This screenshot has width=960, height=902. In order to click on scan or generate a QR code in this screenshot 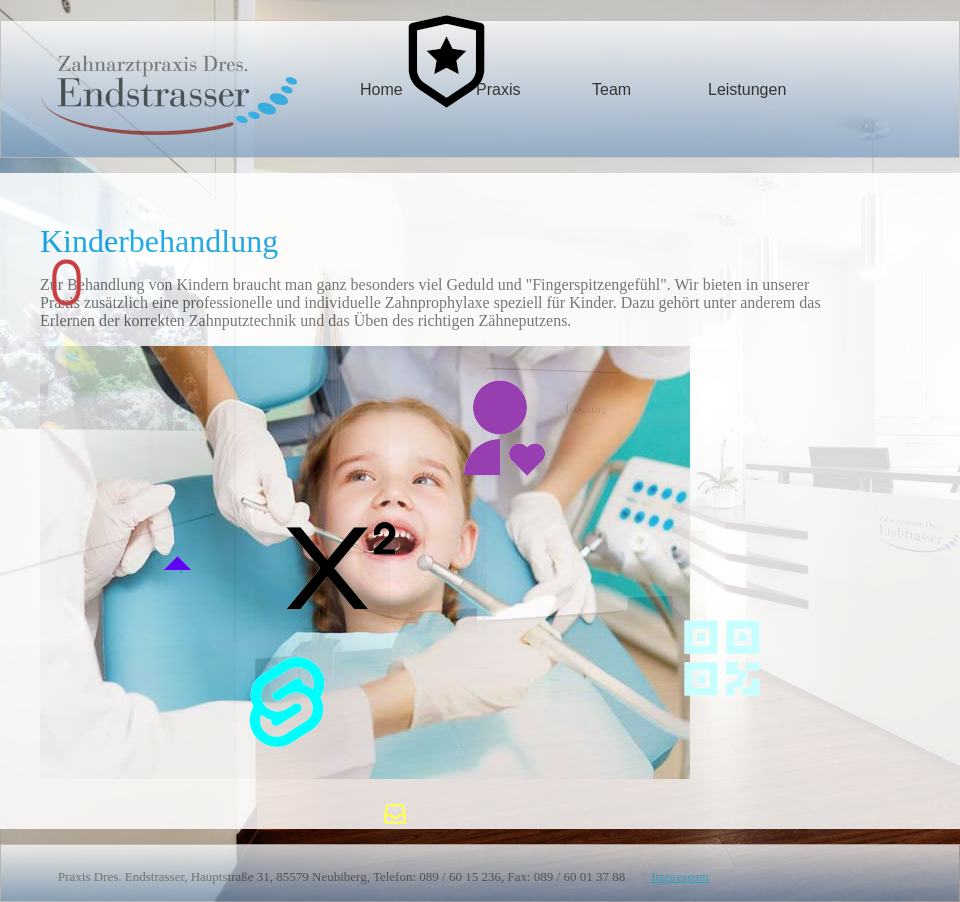, I will do `click(722, 658)`.